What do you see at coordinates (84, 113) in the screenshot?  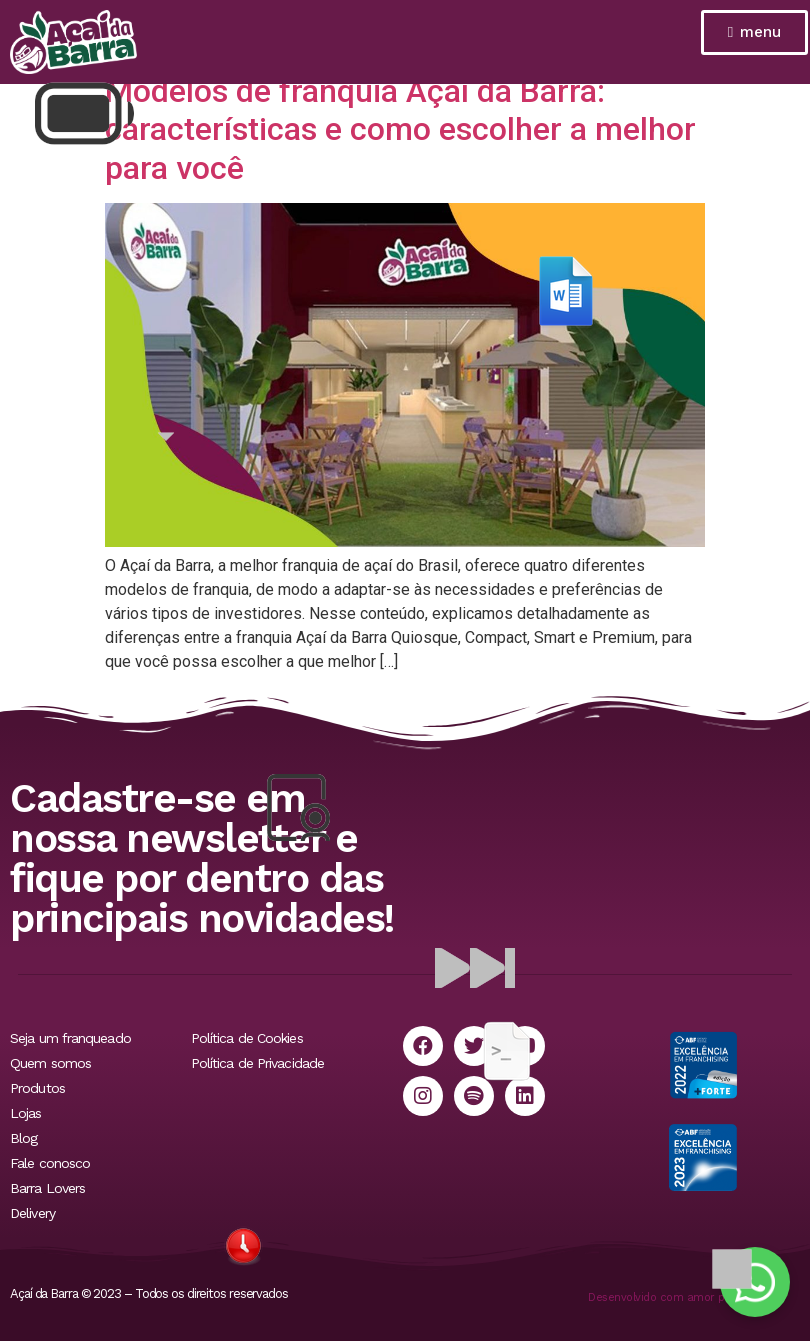 I see `indicates current battery level` at bounding box center [84, 113].